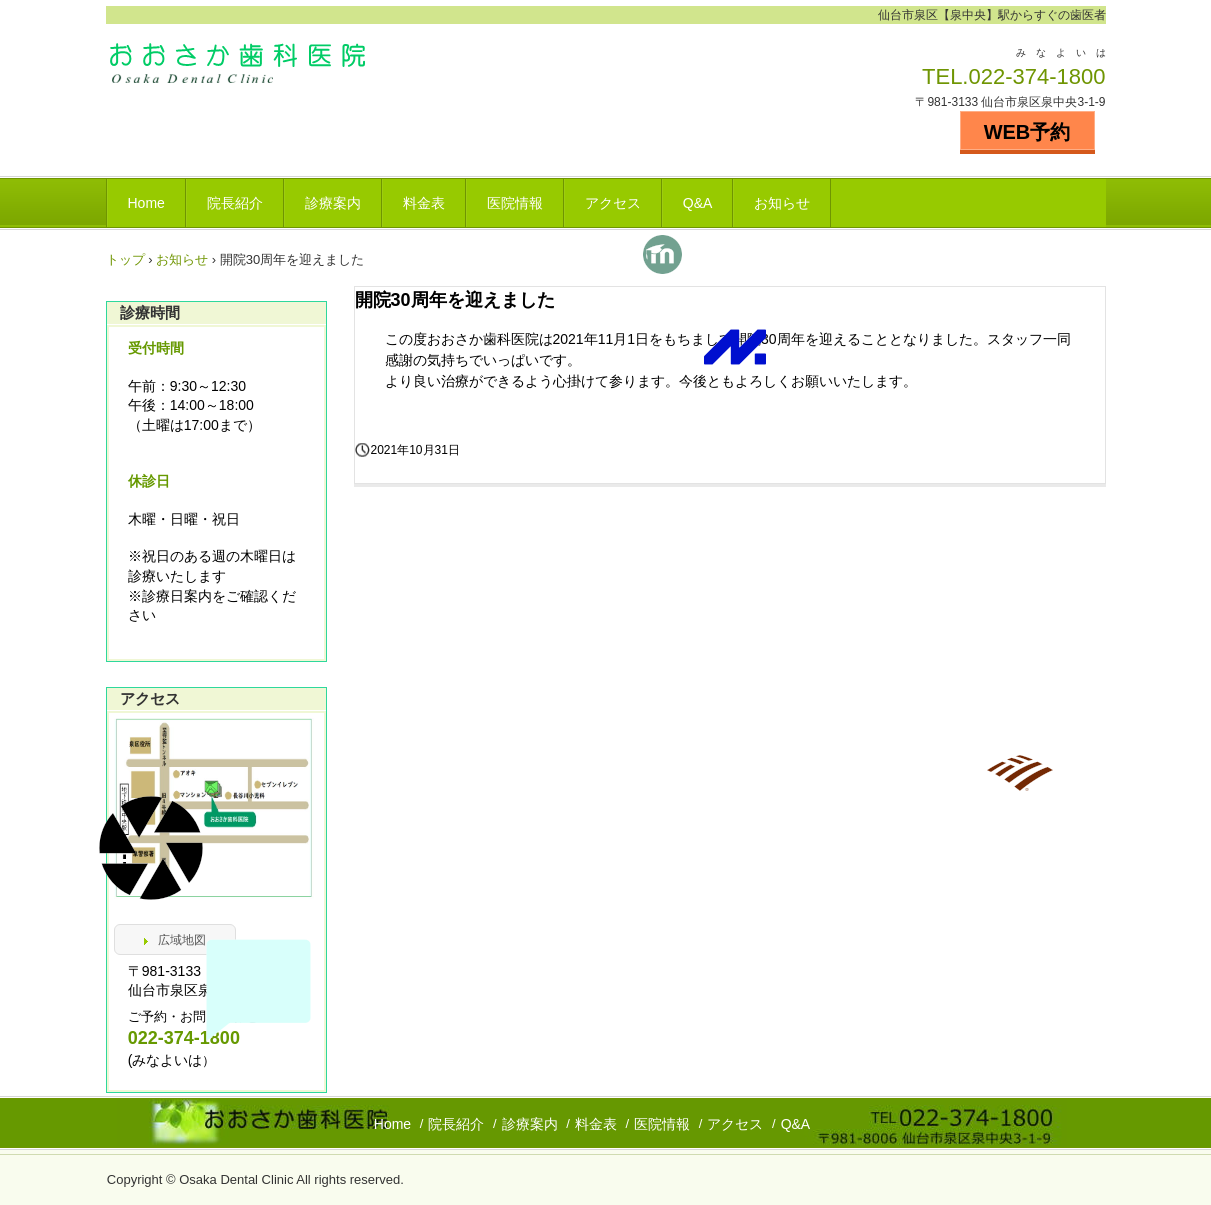 The height and width of the screenshot is (1205, 1211). What do you see at coordinates (662, 254) in the screenshot?
I see `open Moodle learning management system` at bounding box center [662, 254].